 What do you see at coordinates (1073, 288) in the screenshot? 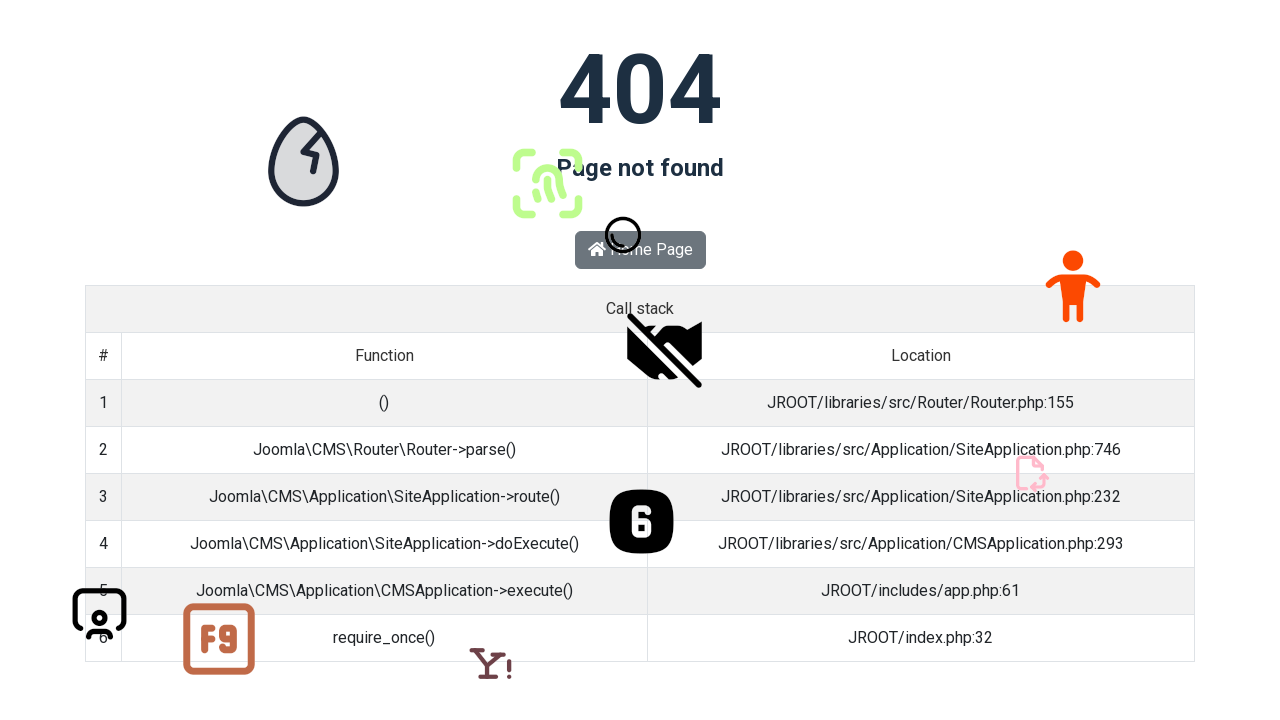
I see `select male gender option` at bounding box center [1073, 288].